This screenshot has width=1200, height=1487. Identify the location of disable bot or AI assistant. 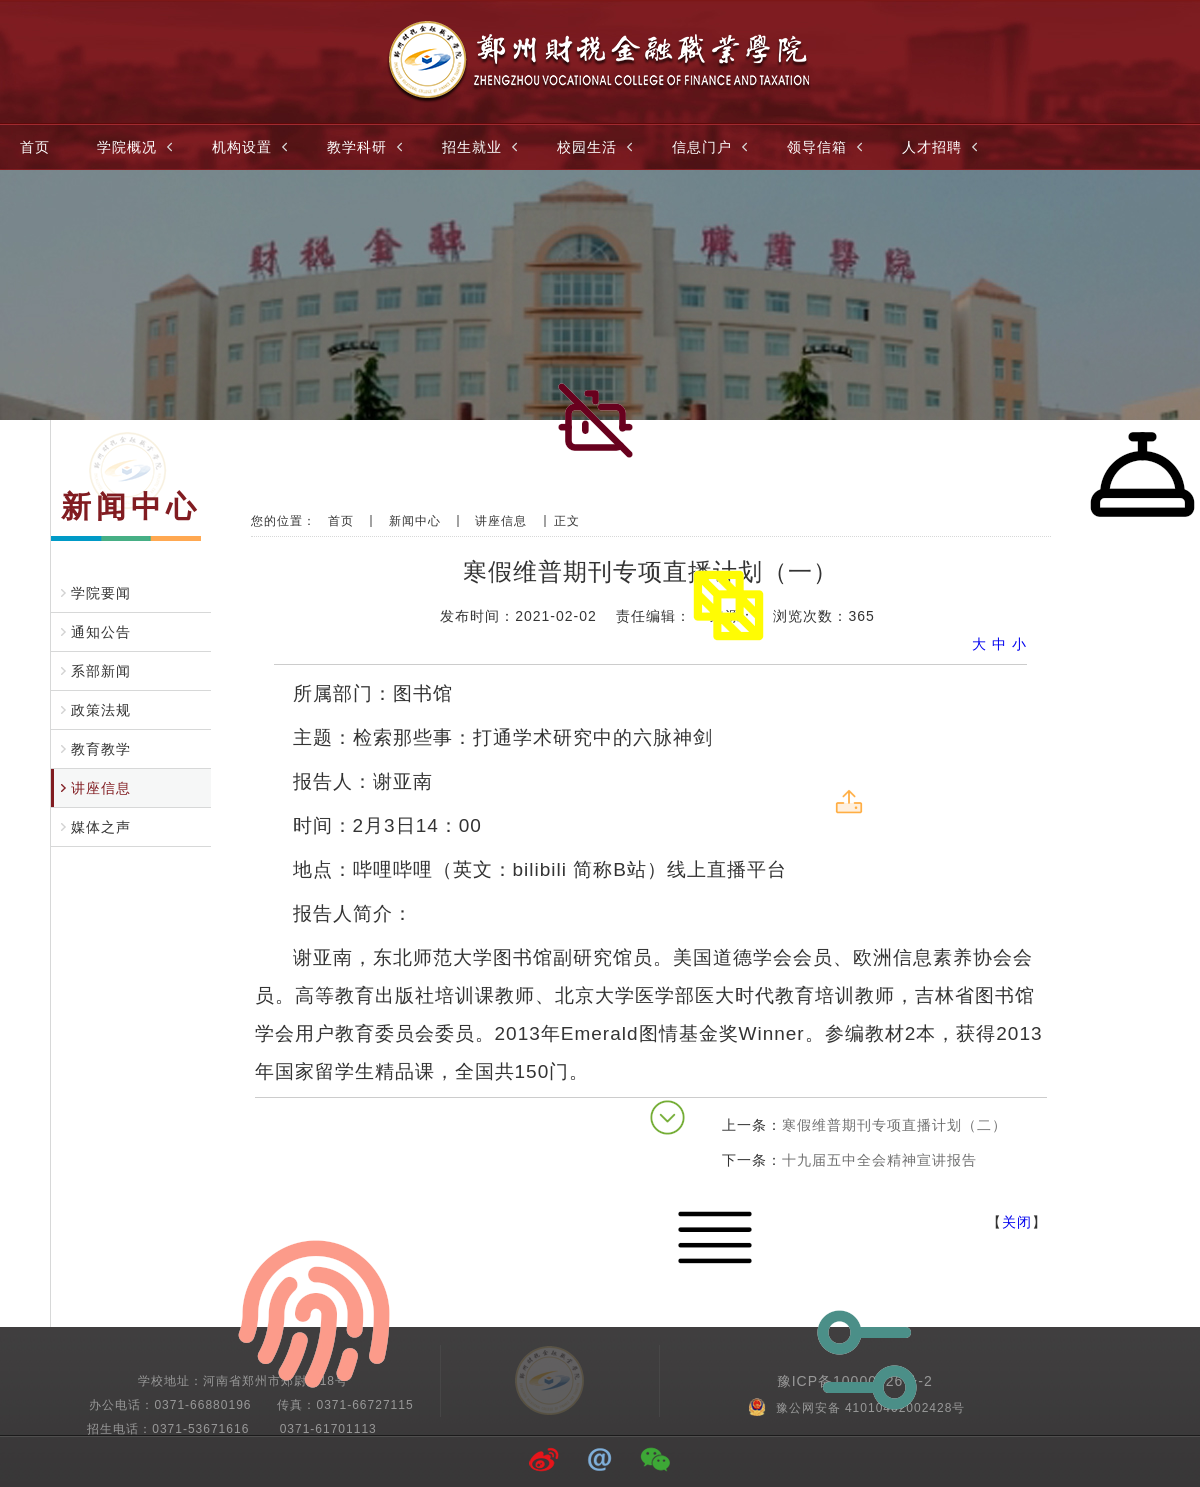
(595, 420).